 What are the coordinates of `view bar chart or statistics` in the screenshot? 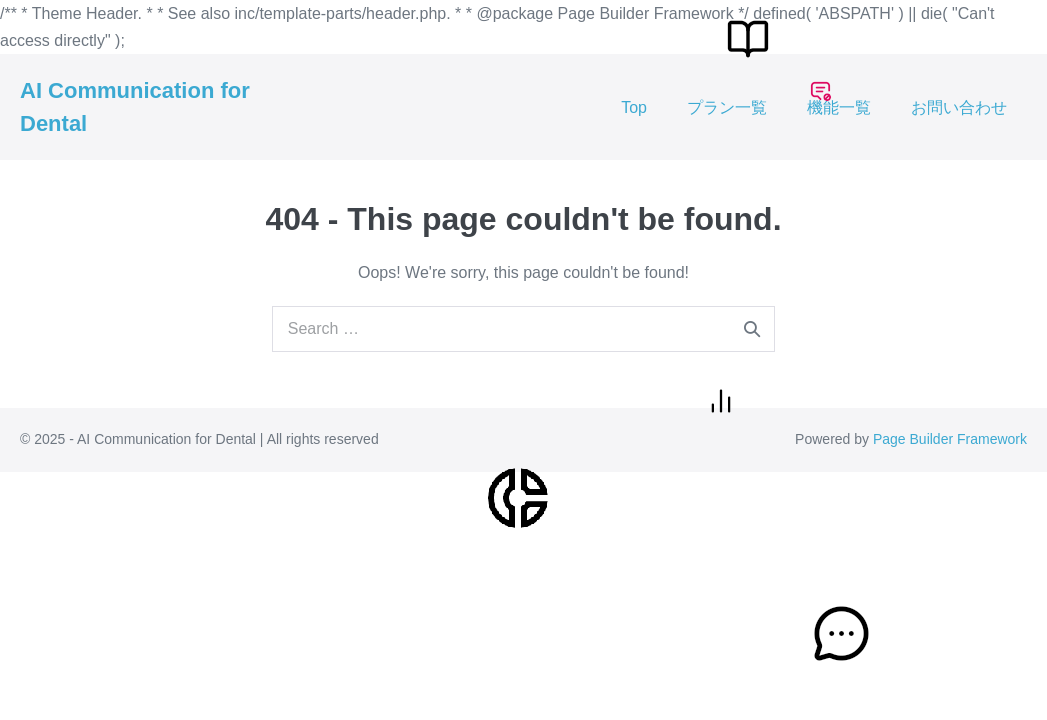 It's located at (721, 401).